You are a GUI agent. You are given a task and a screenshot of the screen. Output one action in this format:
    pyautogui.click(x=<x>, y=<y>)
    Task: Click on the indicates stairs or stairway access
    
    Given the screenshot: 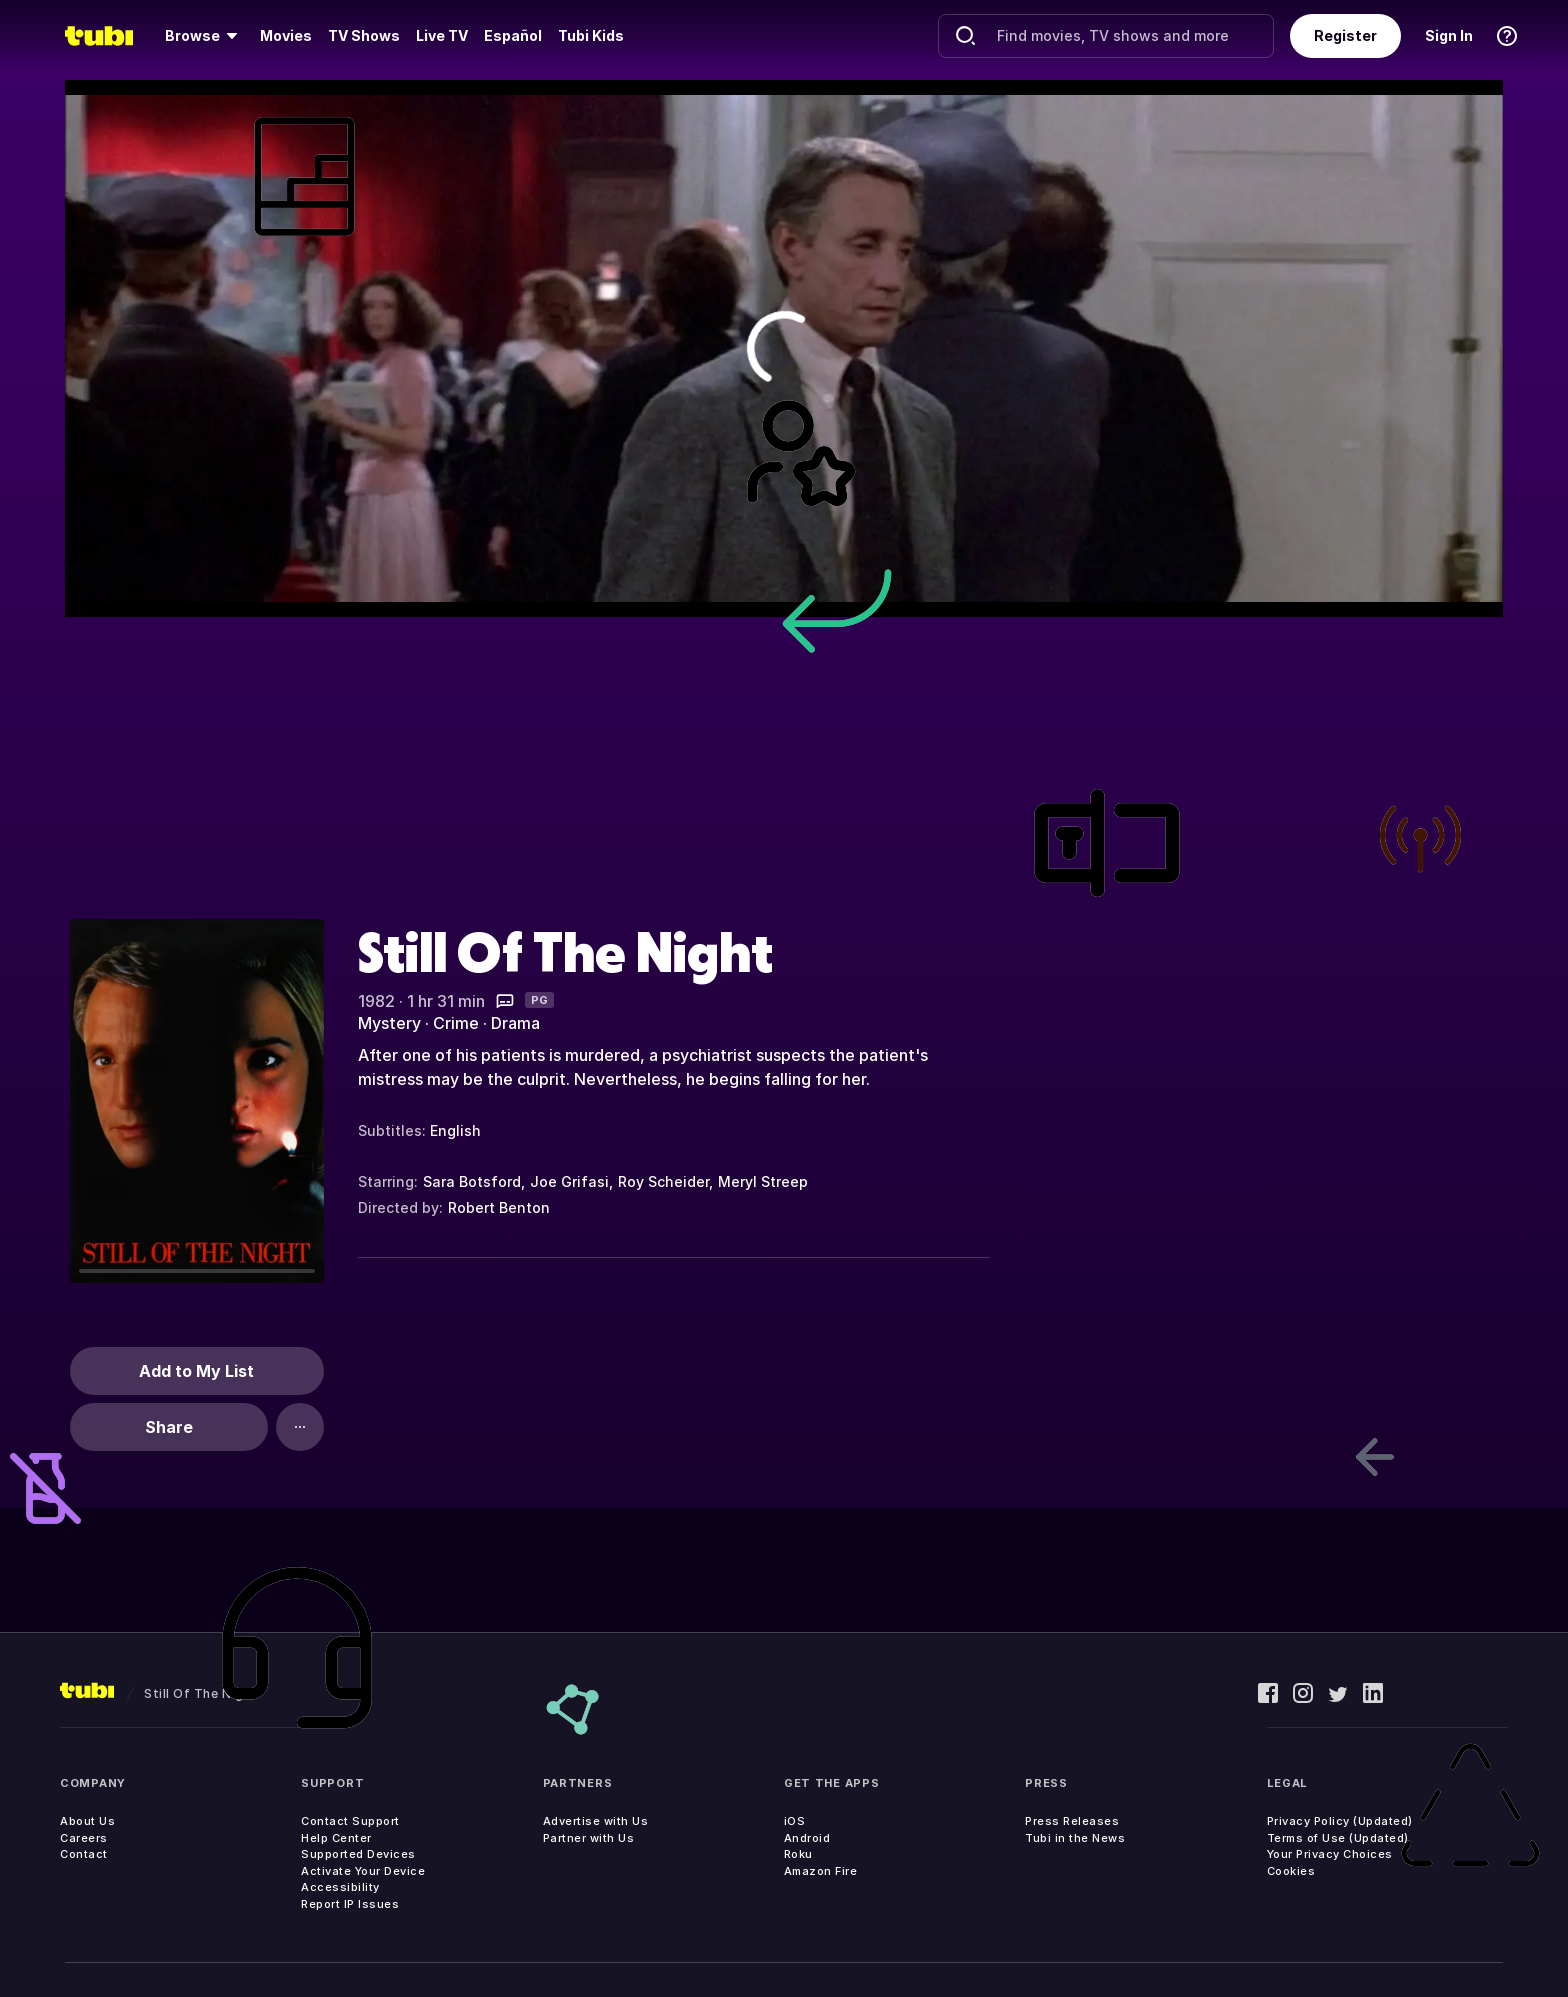 What is the action you would take?
    pyautogui.click(x=304, y=176)
    